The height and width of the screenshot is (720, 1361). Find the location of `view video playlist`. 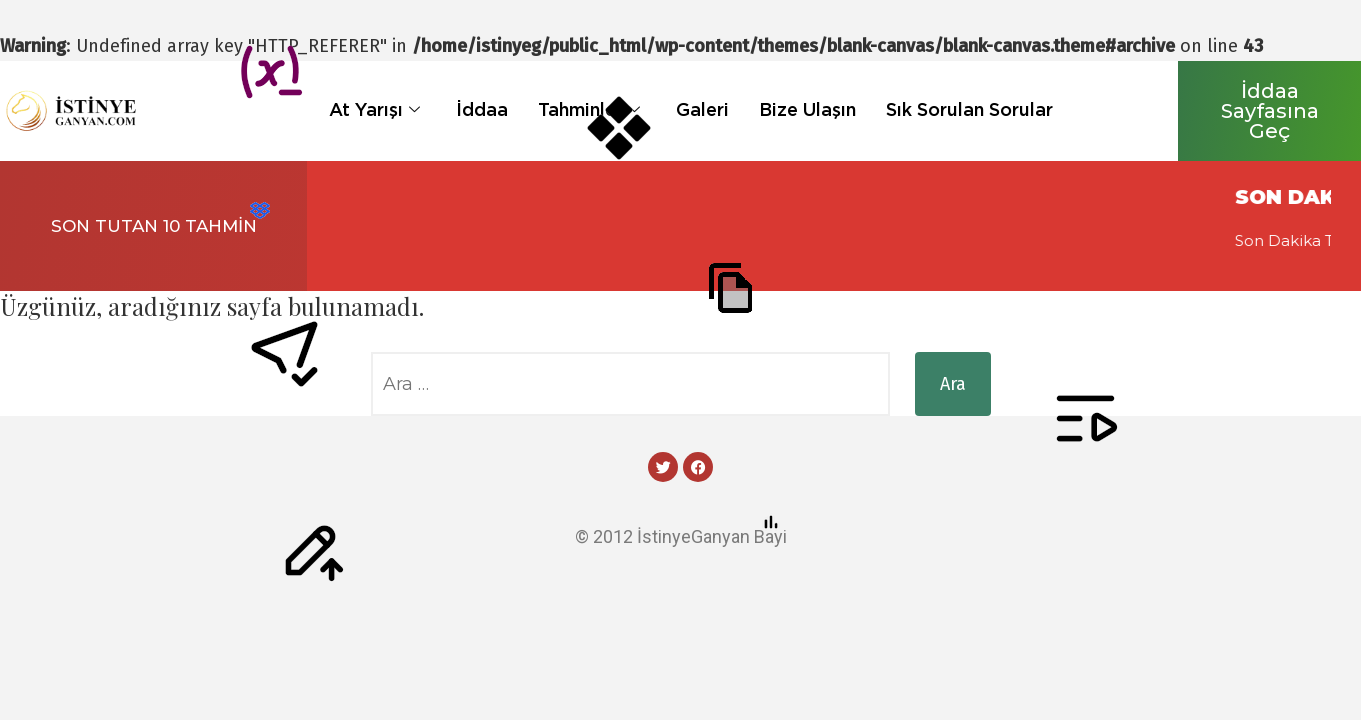

view video playlist is located at coordinates (1085, 418).